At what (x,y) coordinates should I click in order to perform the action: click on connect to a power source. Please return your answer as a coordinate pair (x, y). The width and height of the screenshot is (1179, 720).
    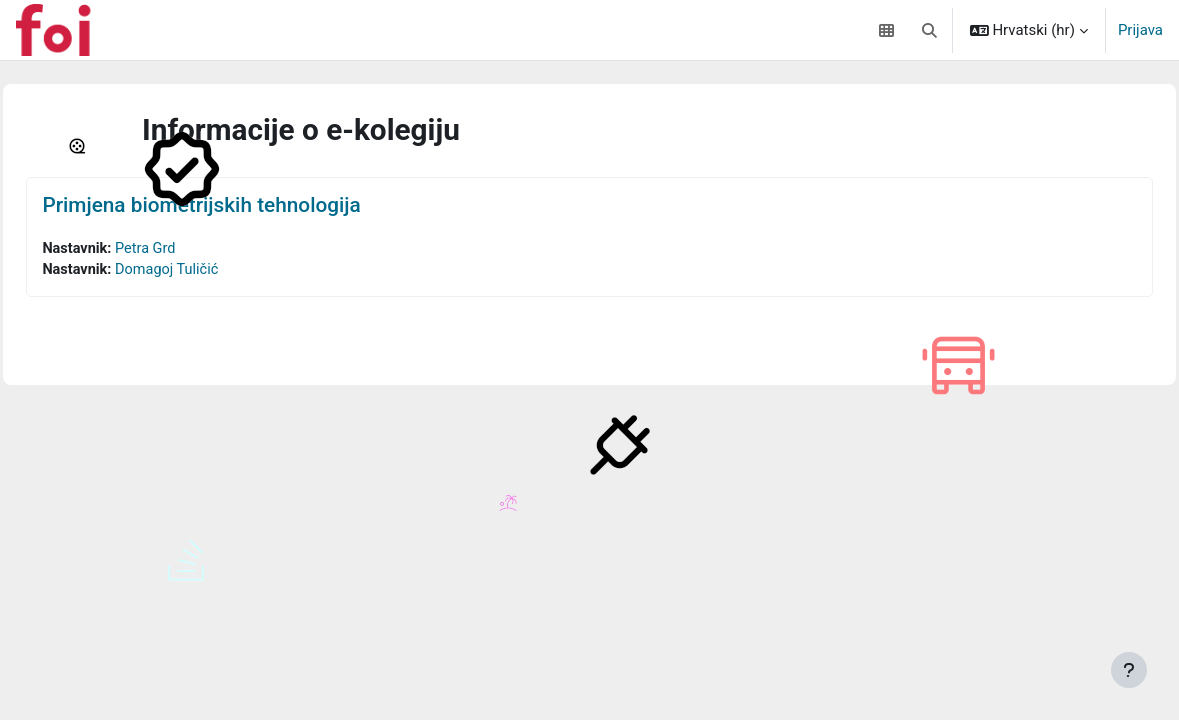
    Looking at the image, I should click on (619, 446).